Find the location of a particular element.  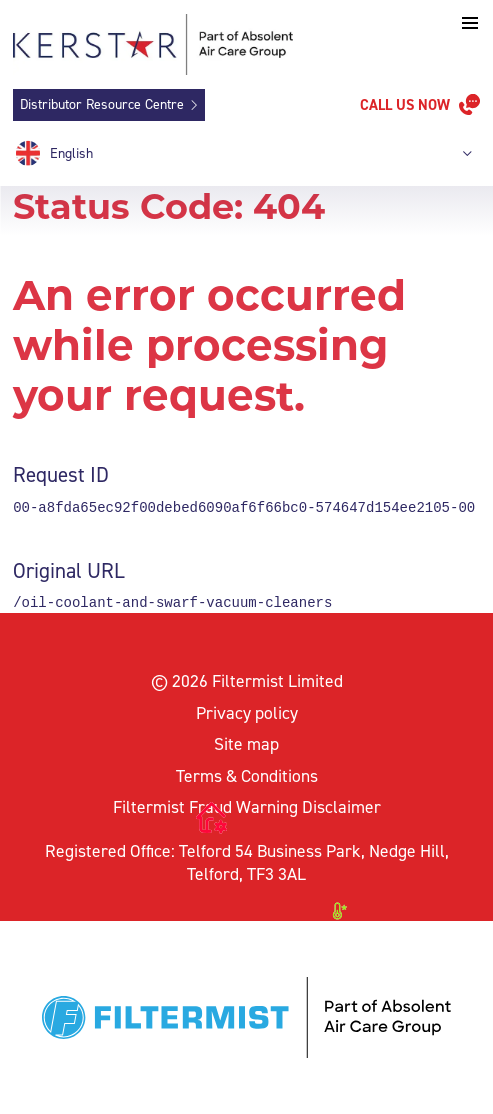

indicates low temperature or cold conditions is located at coordinates (338, 911).